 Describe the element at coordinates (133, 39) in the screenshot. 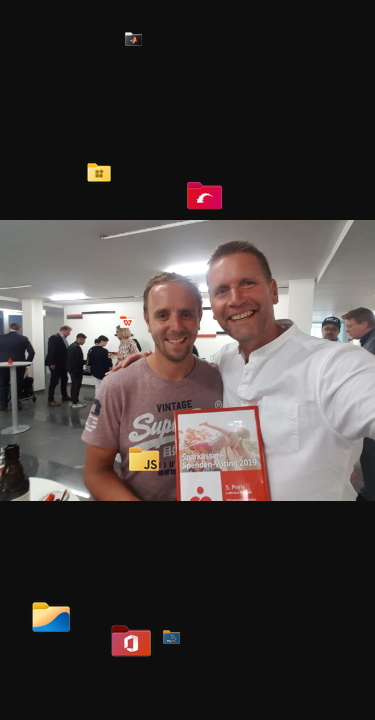

I see `open matlab project files folder` at that location.